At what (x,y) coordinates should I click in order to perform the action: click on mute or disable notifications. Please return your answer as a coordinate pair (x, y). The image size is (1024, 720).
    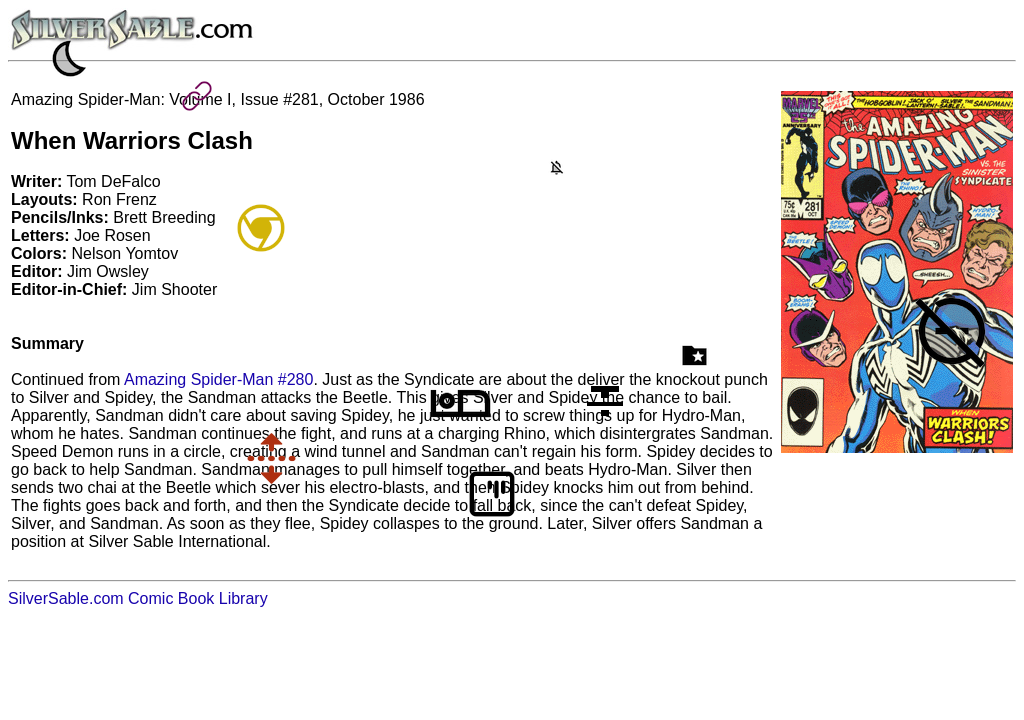
    Looking at the image, I should click on (556, 167).